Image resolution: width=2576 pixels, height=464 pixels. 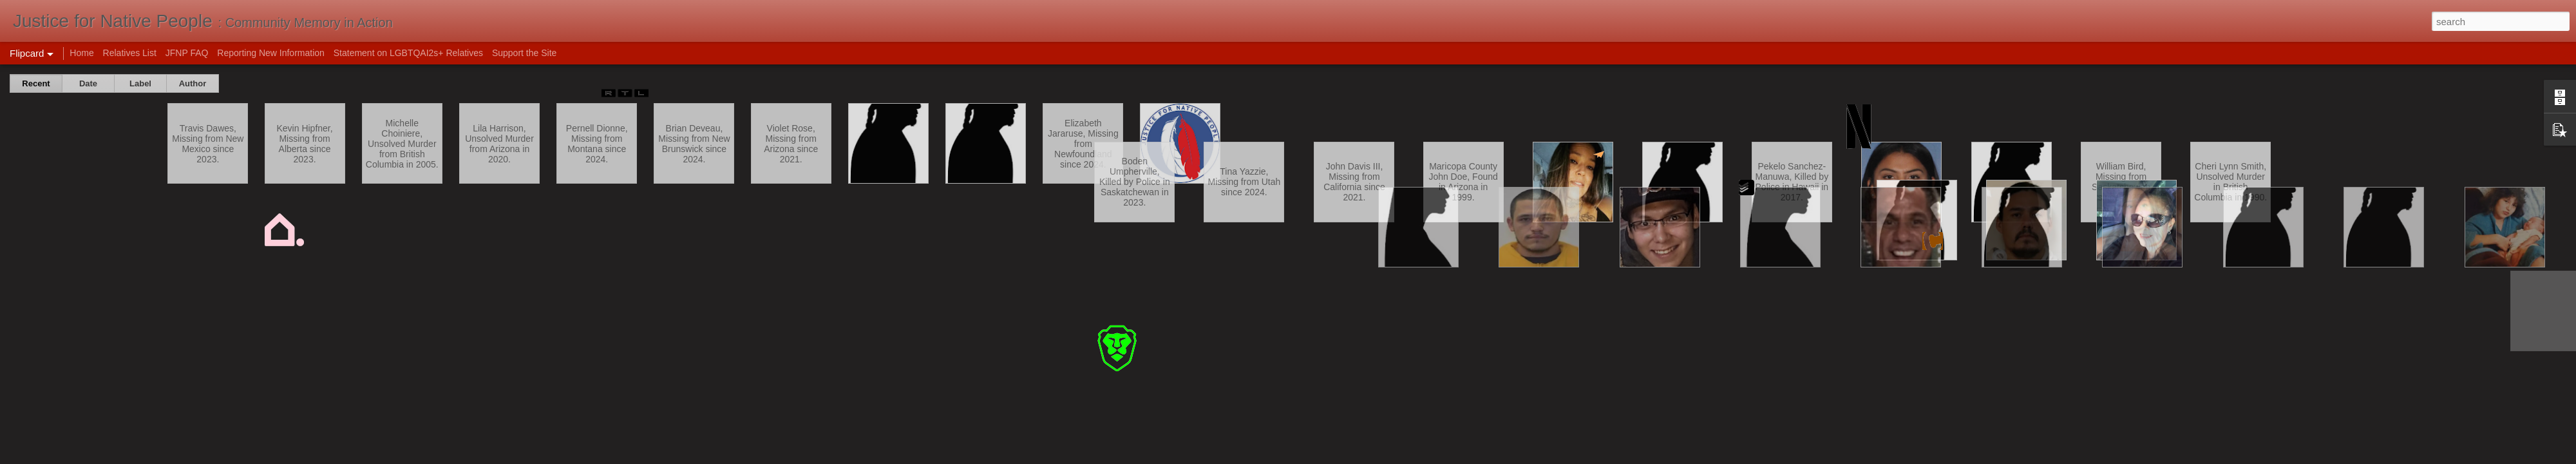 What do you see at coordinates (1747, 188) in the screenshot?
I see `open Todoist app` at bounding box center [1747, 188].